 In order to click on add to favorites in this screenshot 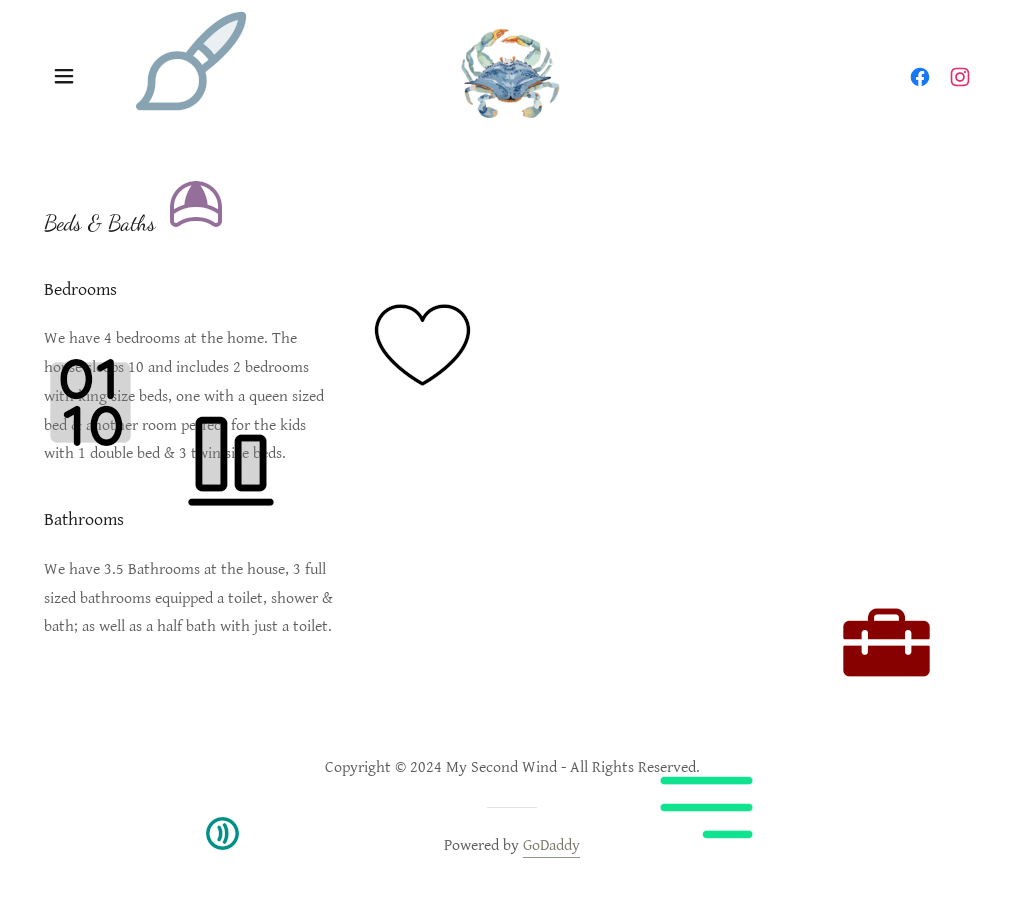, I will do `click(422, 341)`.